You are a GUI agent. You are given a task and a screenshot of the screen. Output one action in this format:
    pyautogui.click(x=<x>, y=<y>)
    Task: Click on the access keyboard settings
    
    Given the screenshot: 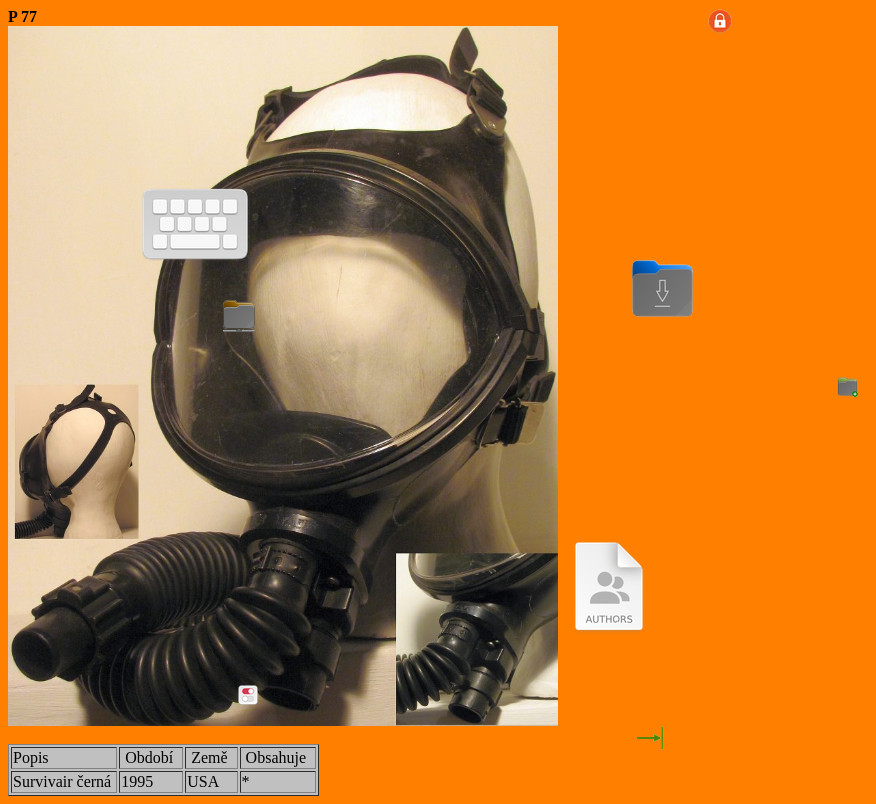 What is the action you would take?
    pyautogui.click(x=195, y=224)
    